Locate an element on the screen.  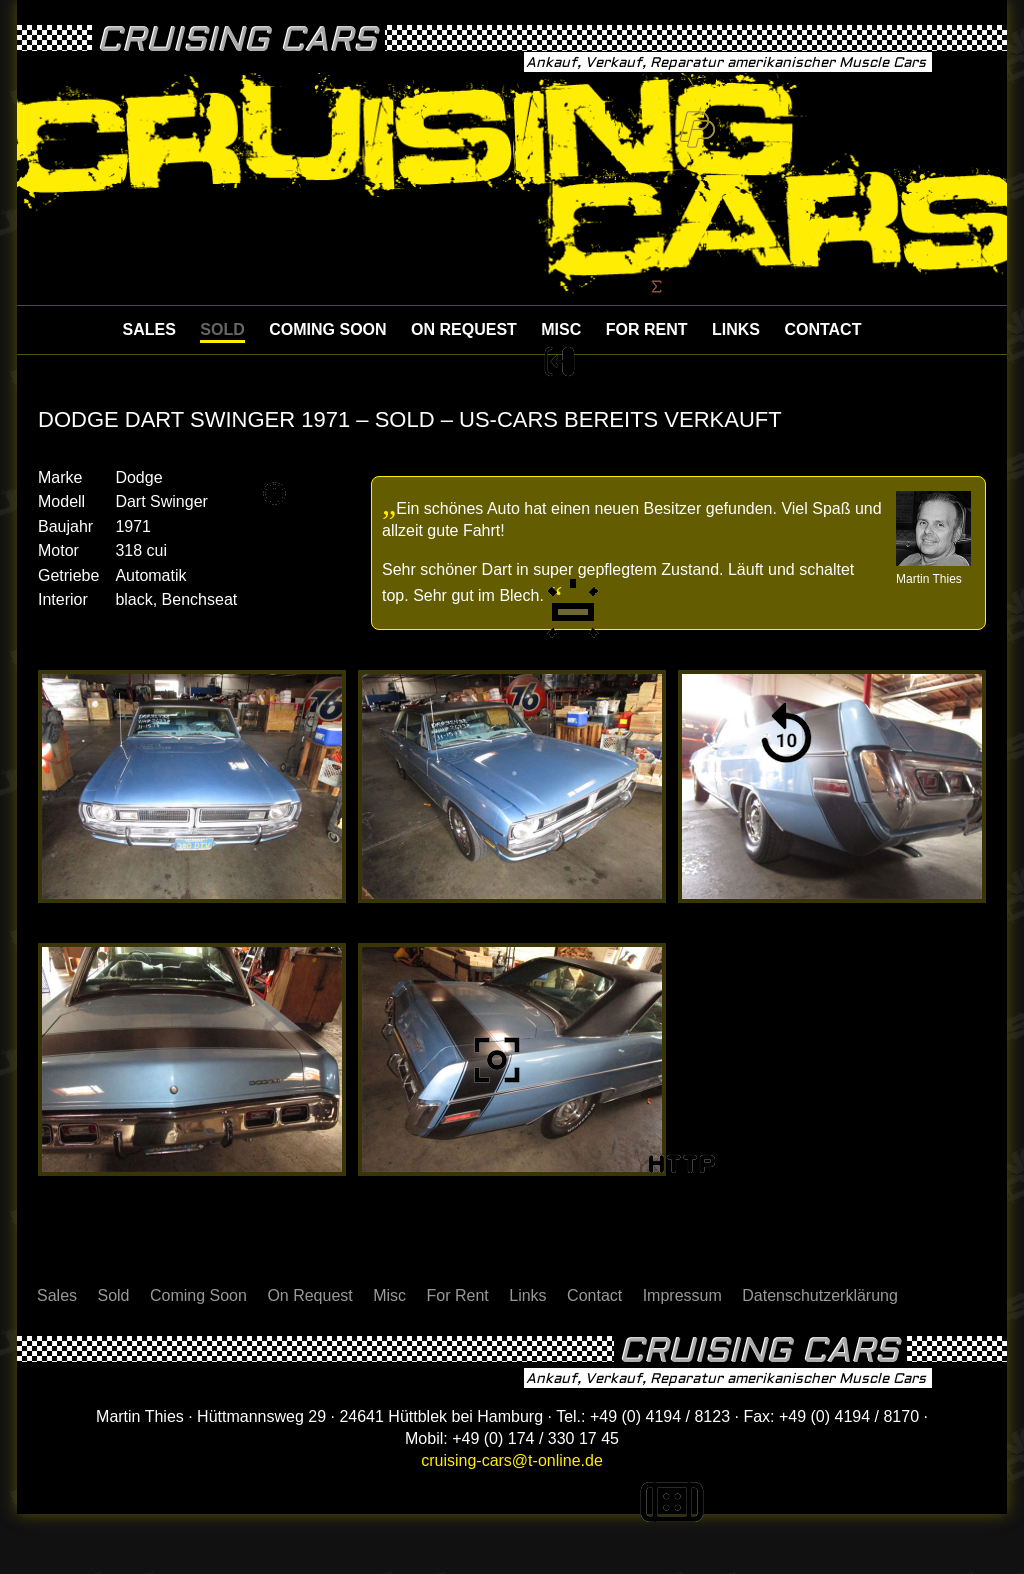
indicates a web link or URL is located at coordinates (682, 1164).